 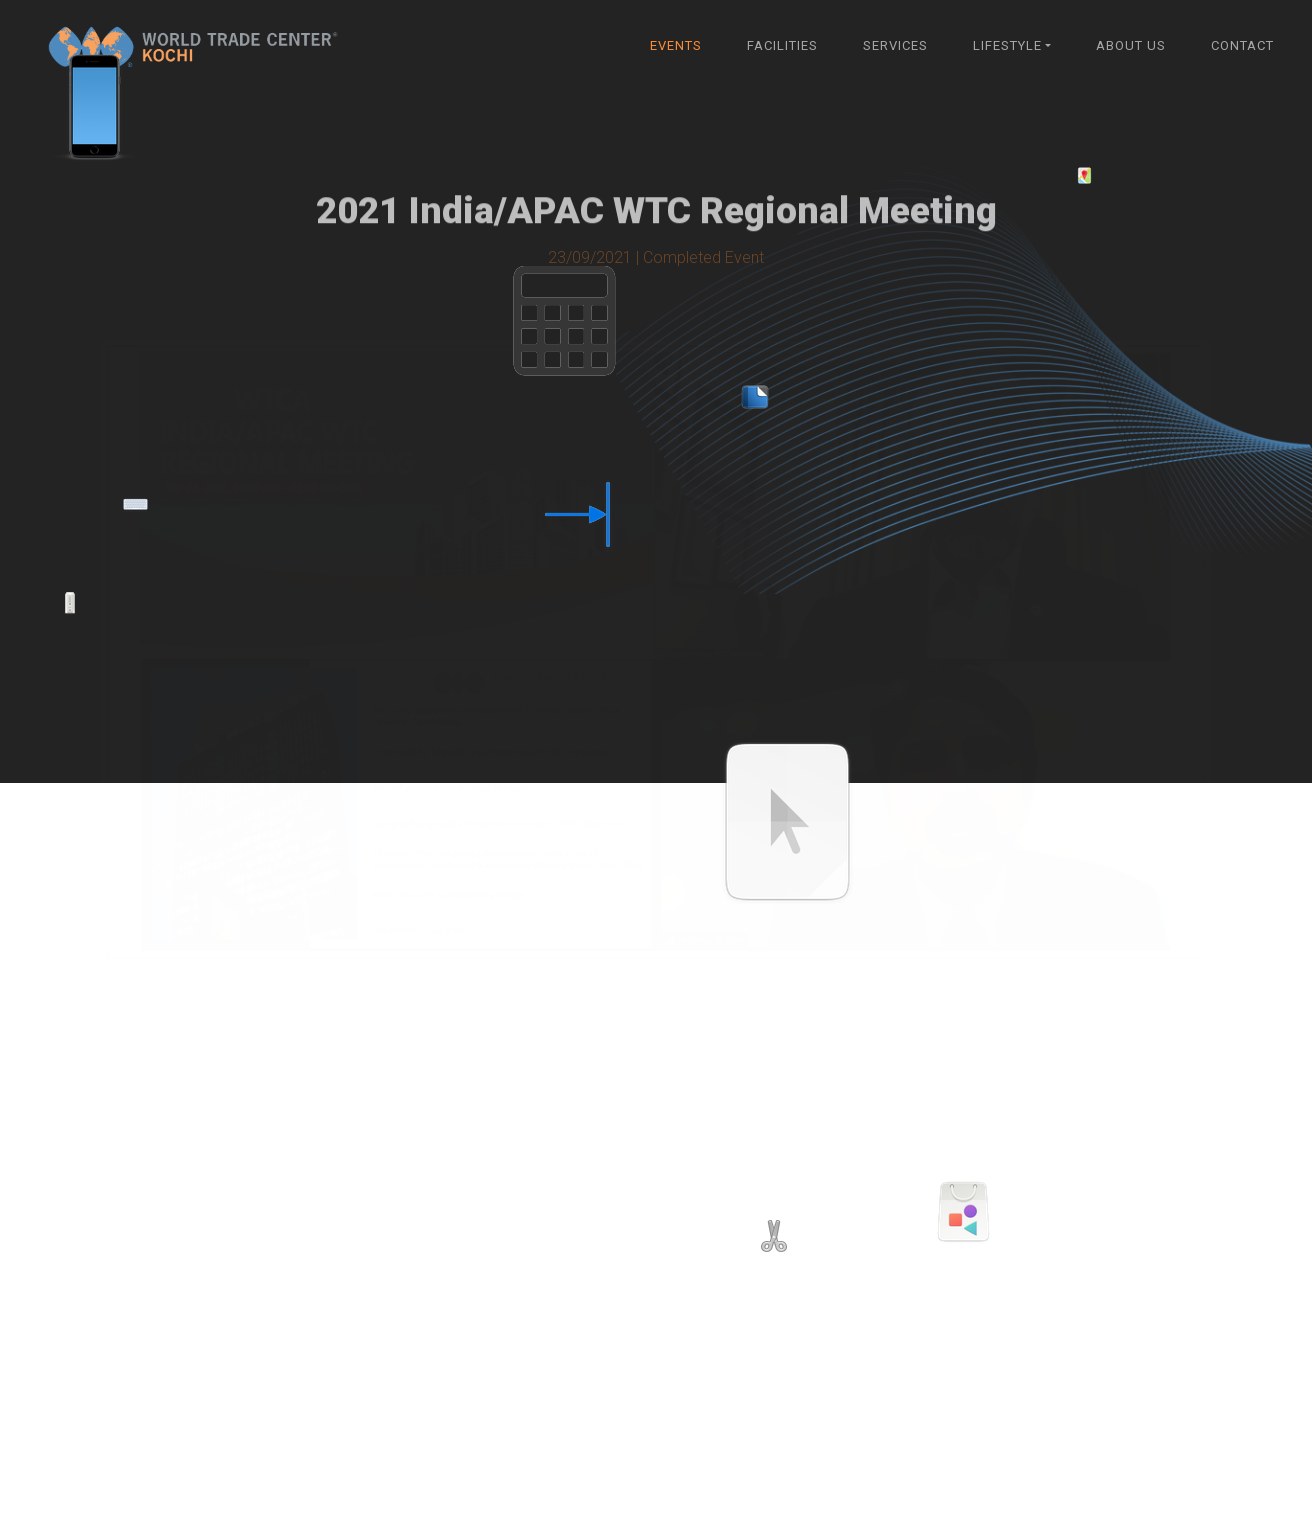 What do you see at coordinates (1084, 175) in the screenshot?
I see `geo+json file containing geographic data` at bounding box center [1084, 175].